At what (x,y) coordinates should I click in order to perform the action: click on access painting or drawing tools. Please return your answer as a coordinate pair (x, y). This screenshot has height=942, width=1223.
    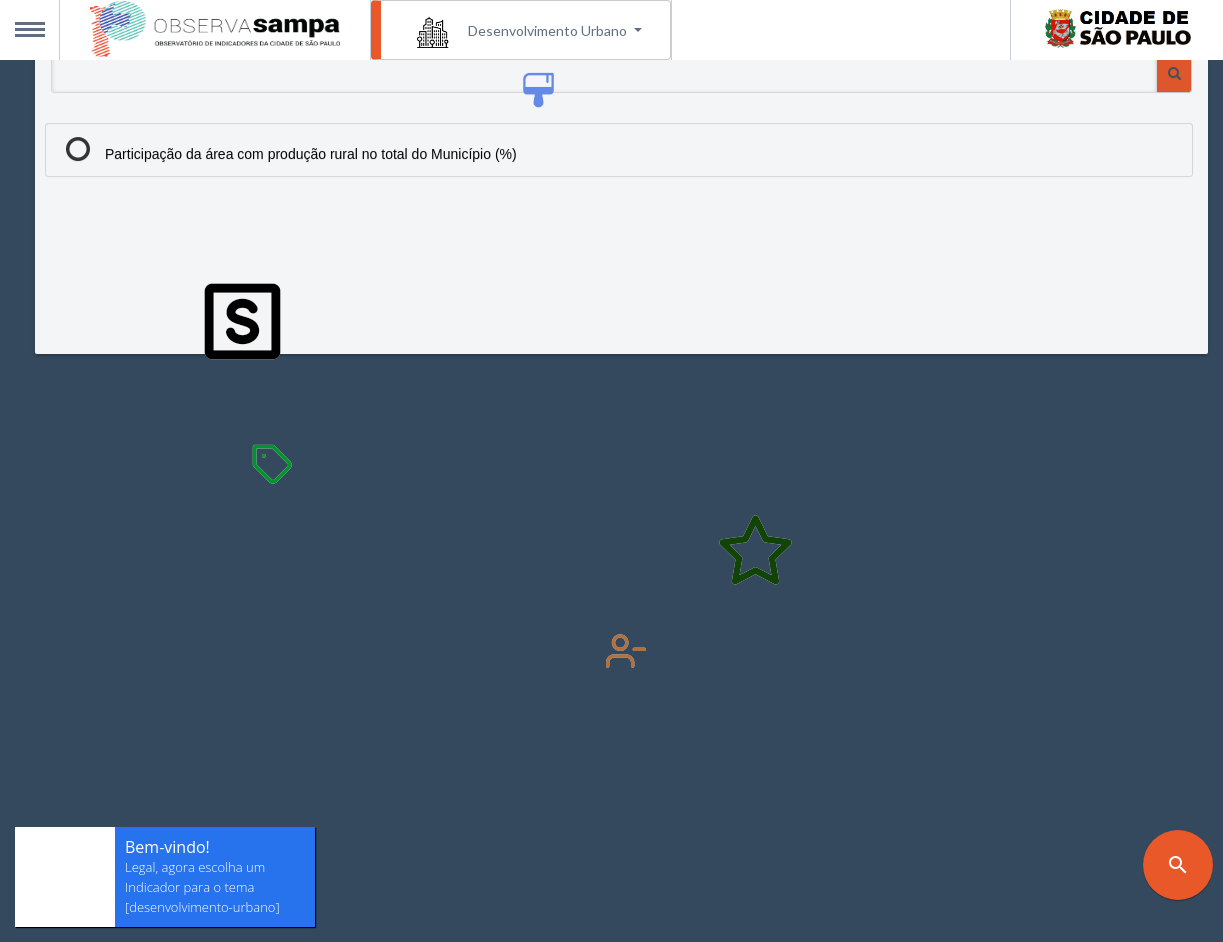
    Looking at the image, I should click on (538, 89).